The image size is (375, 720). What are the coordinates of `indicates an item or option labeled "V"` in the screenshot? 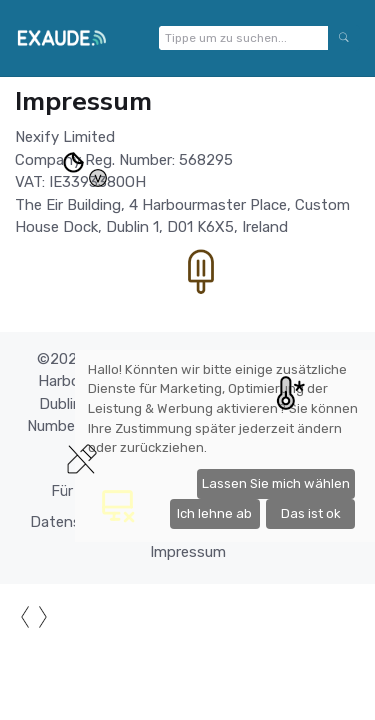 It's located at (98, 178).